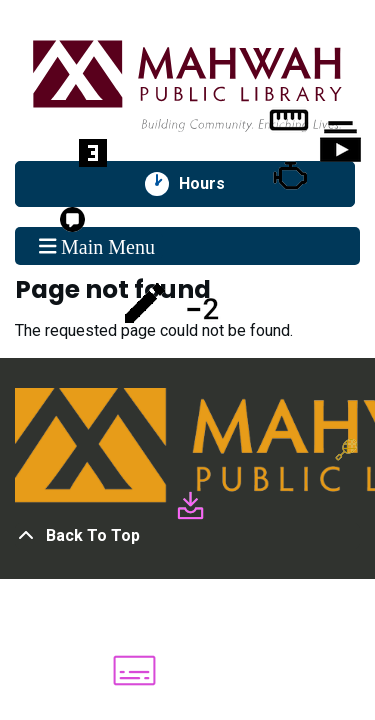 Image resolution: width=375 pixels, height=720 pixels. I want to click on measure dimensions or distance, so click(289, 120).